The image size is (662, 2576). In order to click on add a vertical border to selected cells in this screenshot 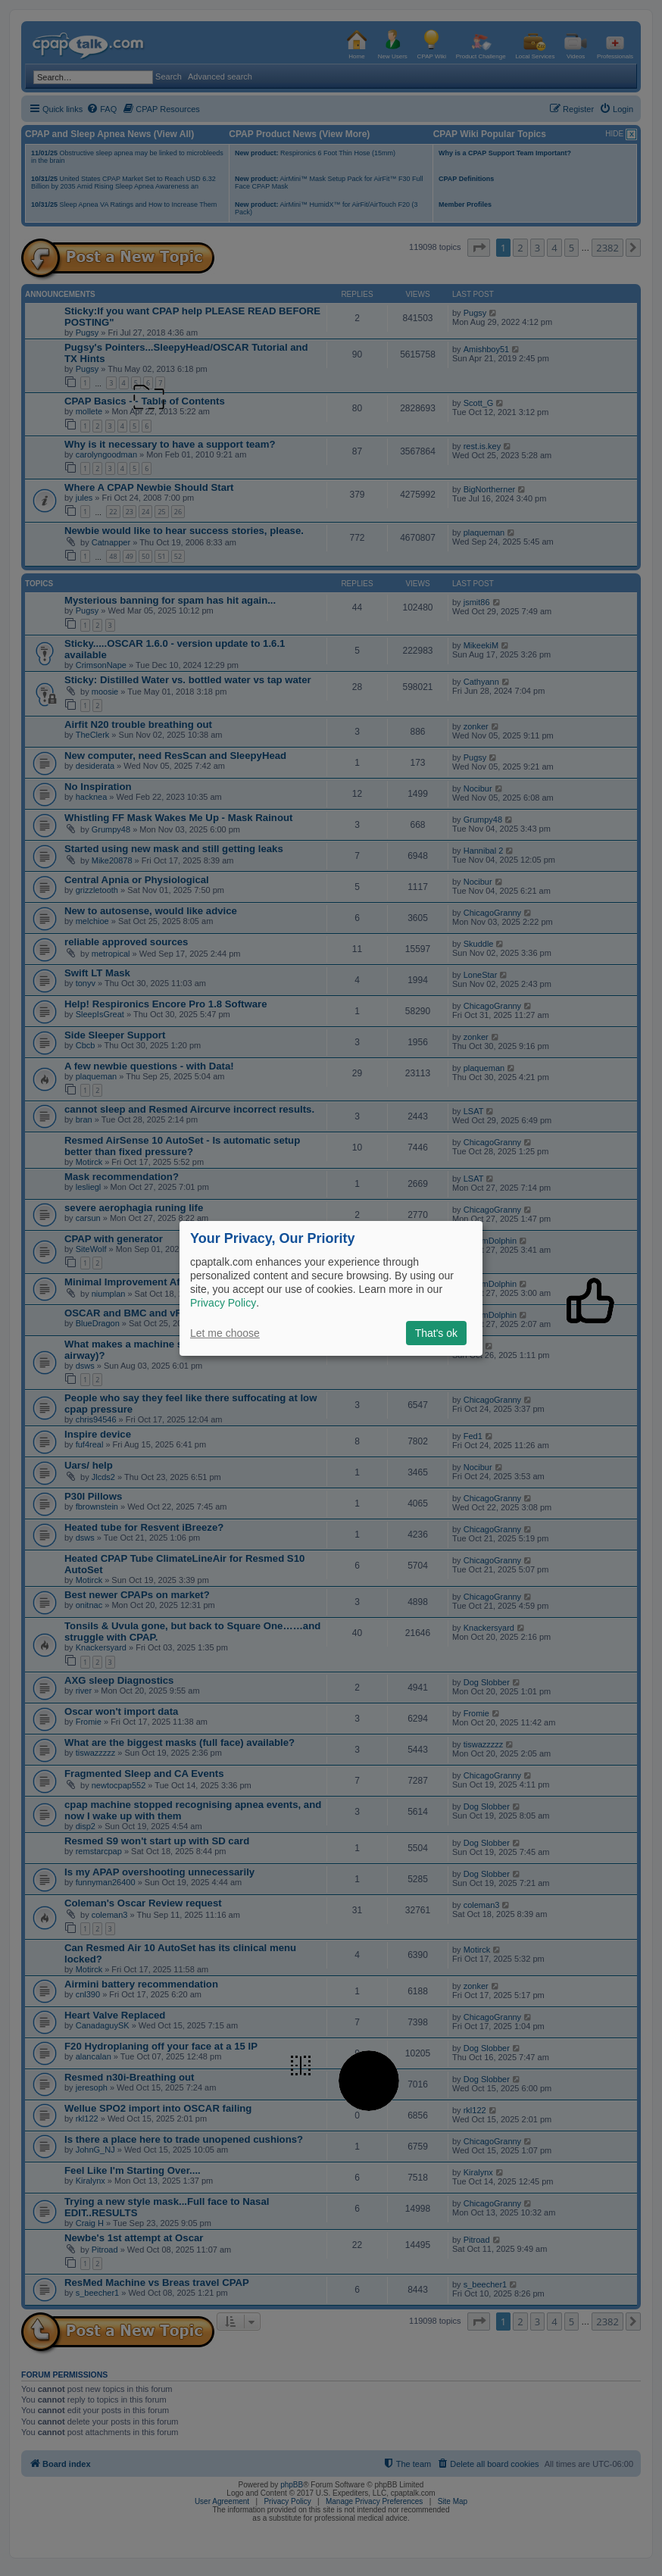, I will do `click(301, 2065)`.